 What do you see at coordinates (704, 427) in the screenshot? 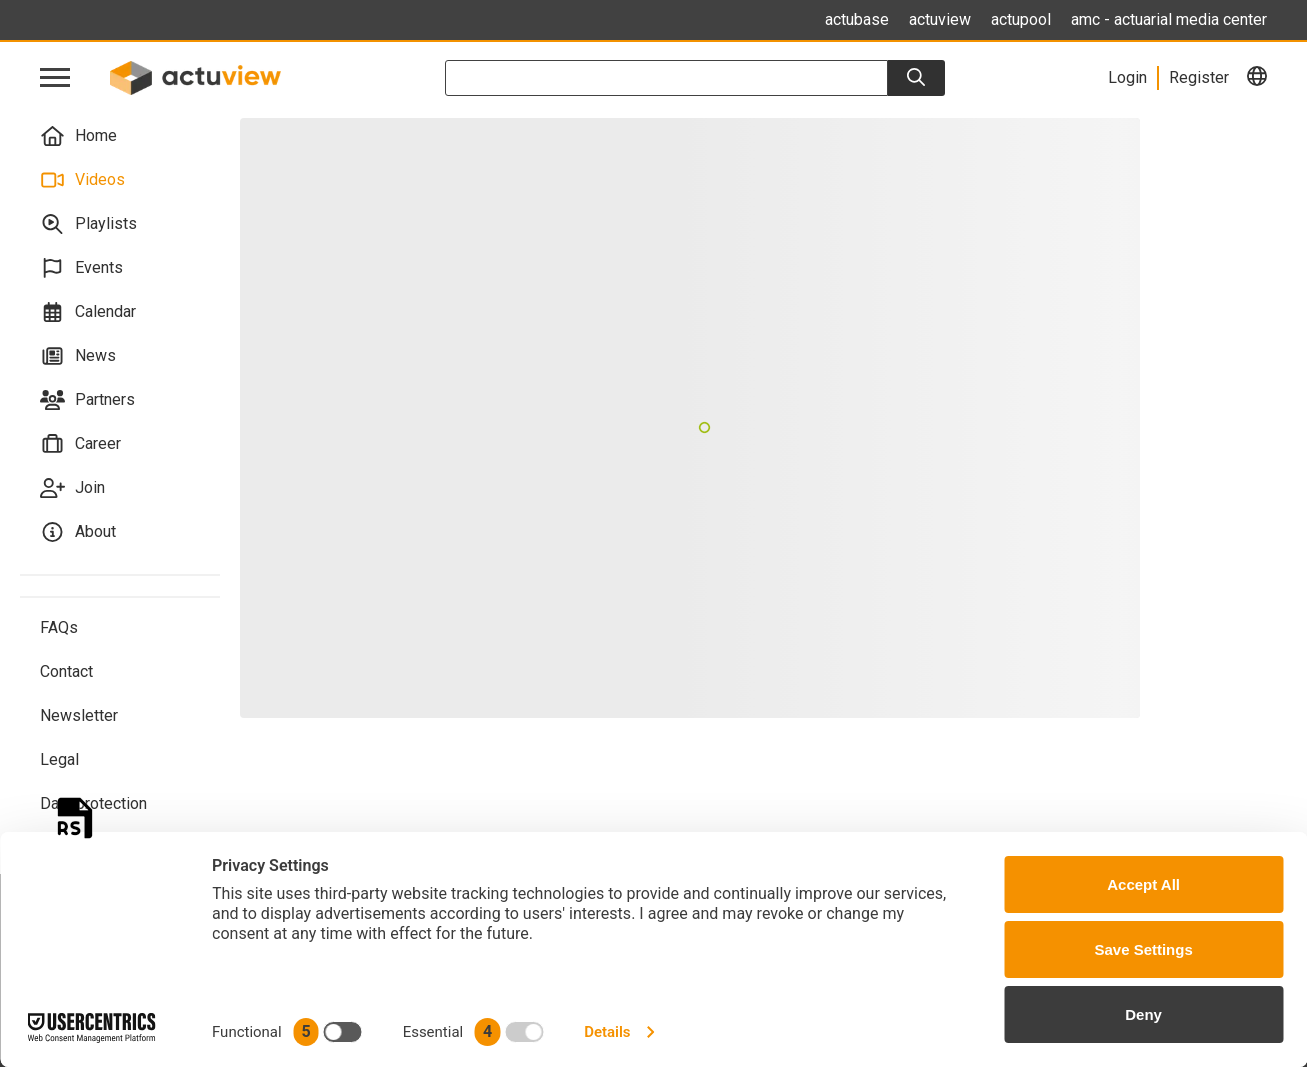
I see `indicates gender-neutral or unspecified gender option` at bounding box center [704, 427].